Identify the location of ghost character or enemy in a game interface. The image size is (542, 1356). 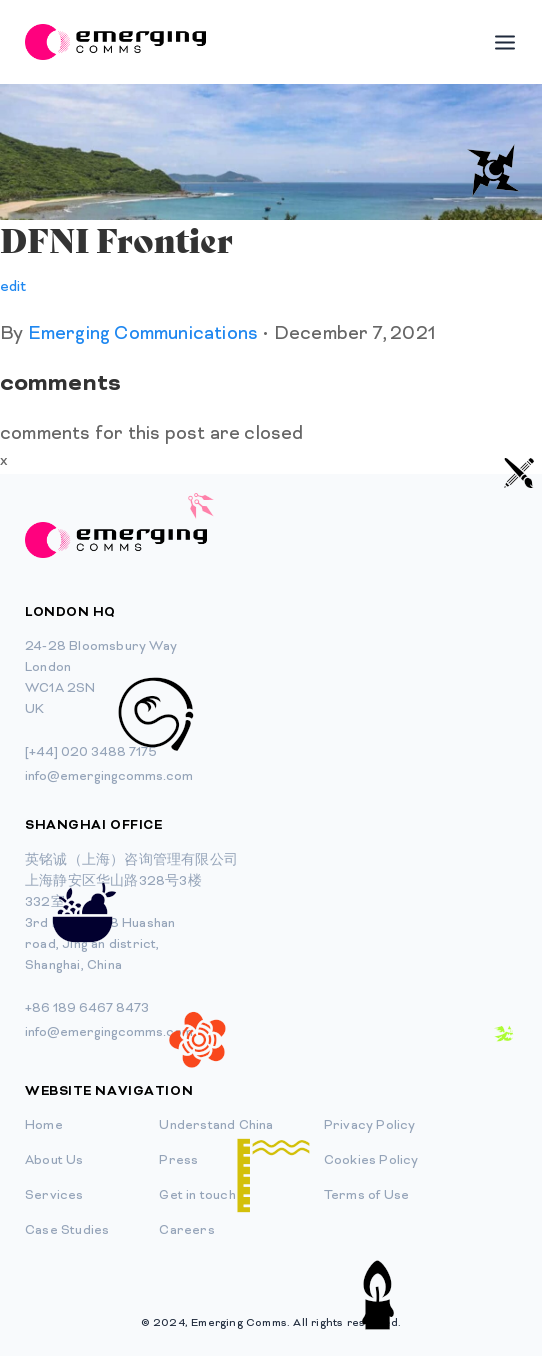
(503, 1033).